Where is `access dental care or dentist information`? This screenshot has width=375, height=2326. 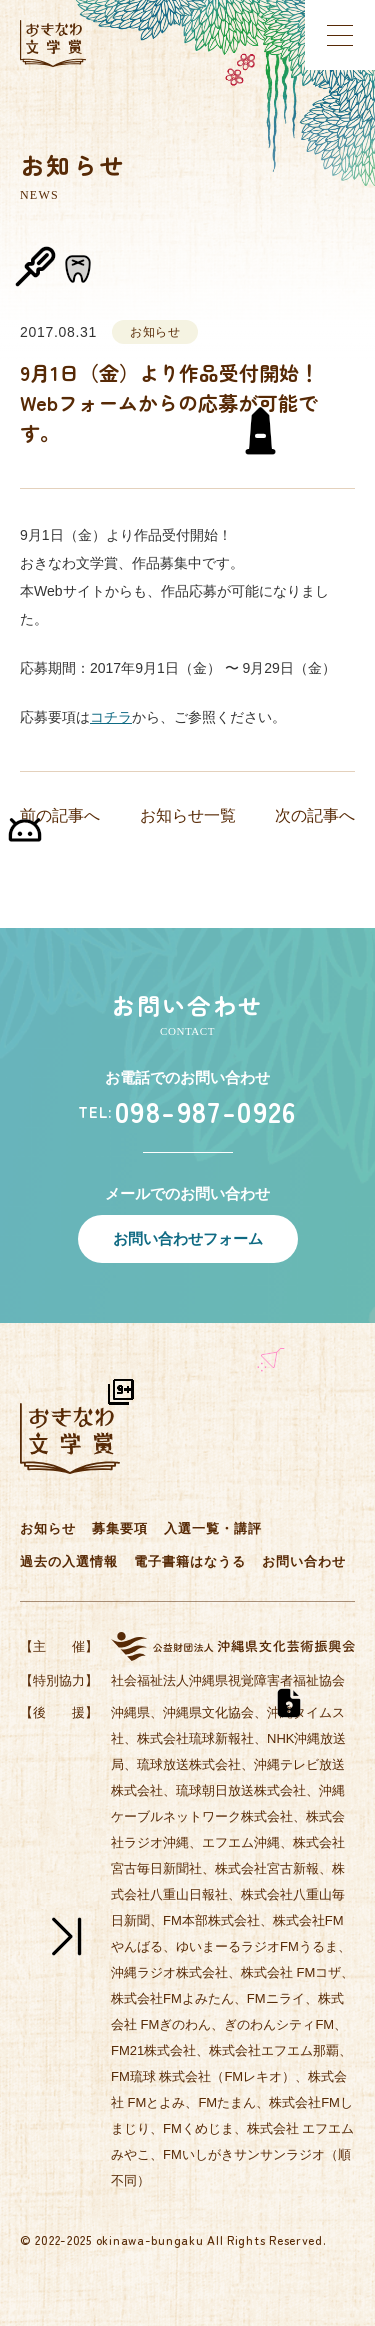
access dental care or dentist information is located at coordinates (78, 269).